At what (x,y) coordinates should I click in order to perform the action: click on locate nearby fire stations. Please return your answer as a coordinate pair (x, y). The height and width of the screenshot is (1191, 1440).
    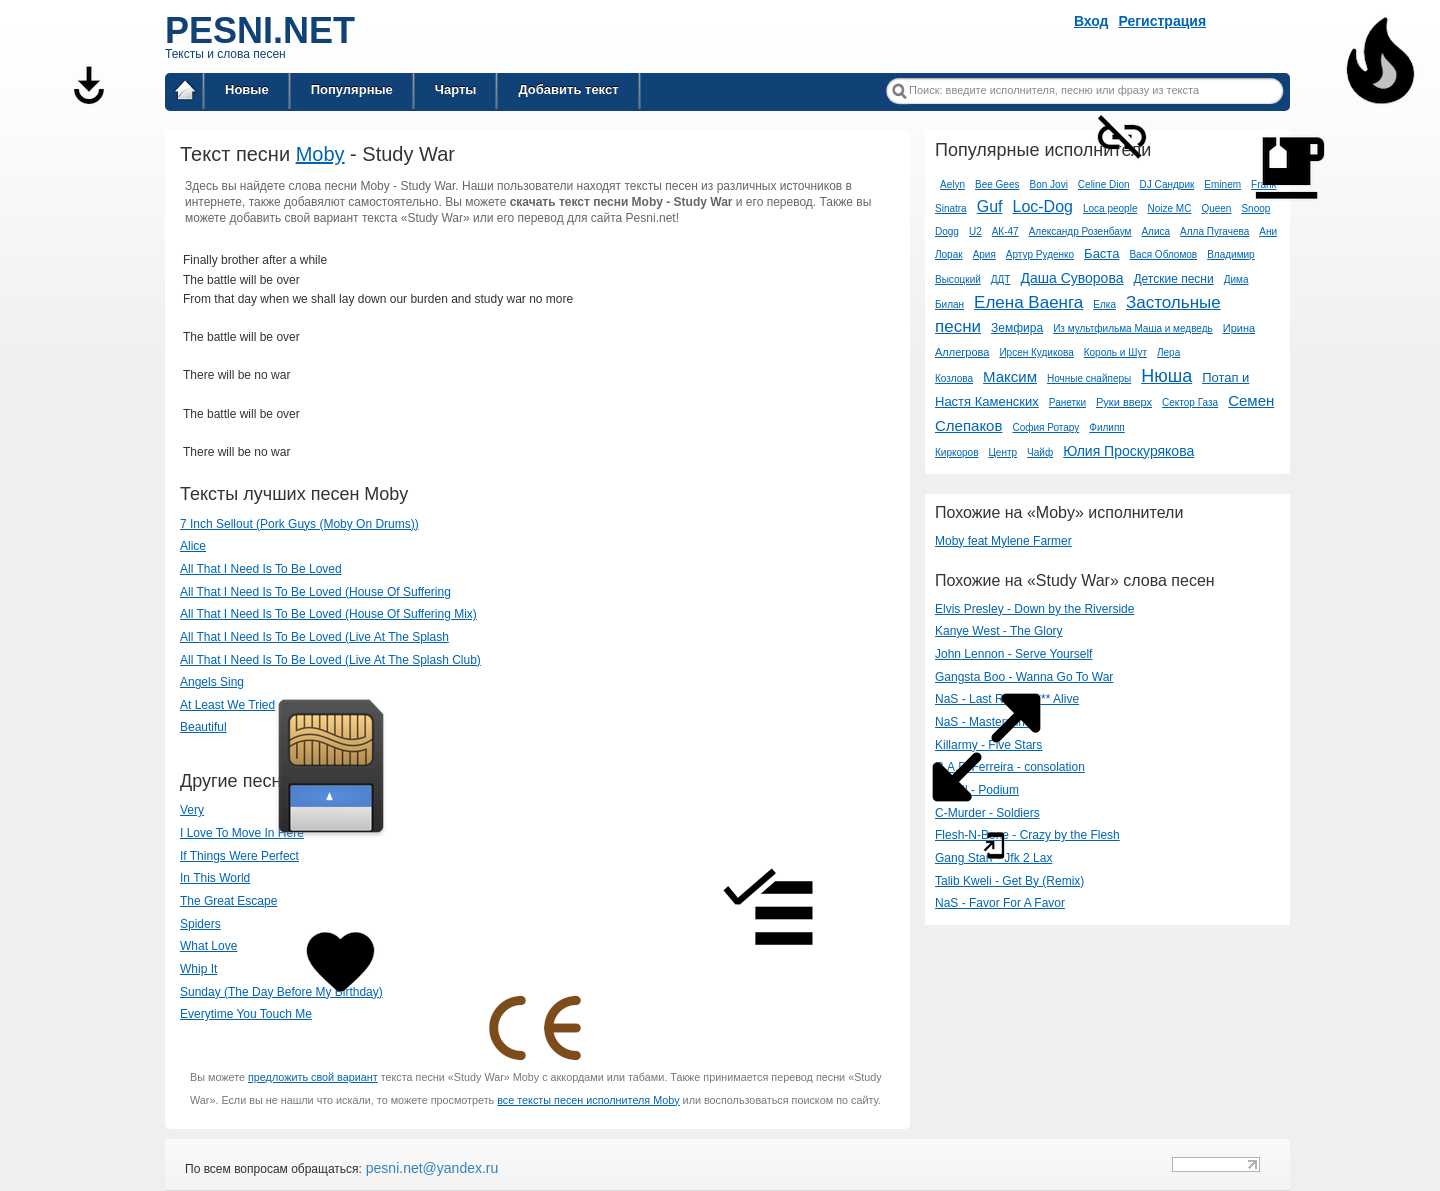
    Looking at the image, I should click on (1380, 61).